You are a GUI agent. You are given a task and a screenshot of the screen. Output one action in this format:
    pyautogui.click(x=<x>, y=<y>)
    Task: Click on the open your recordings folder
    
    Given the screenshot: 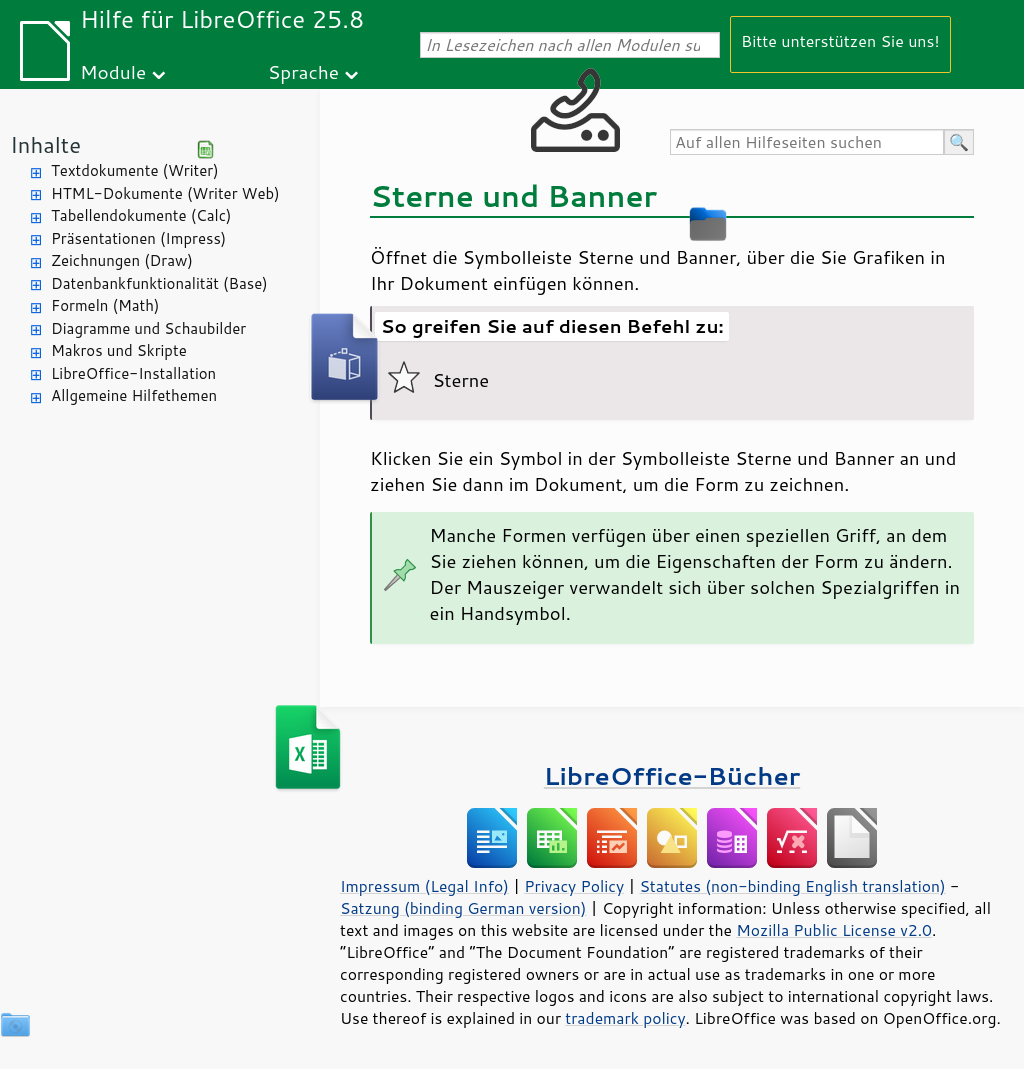 What is the action you would take?
    pyautogui.click(x=15, y=1024)
    